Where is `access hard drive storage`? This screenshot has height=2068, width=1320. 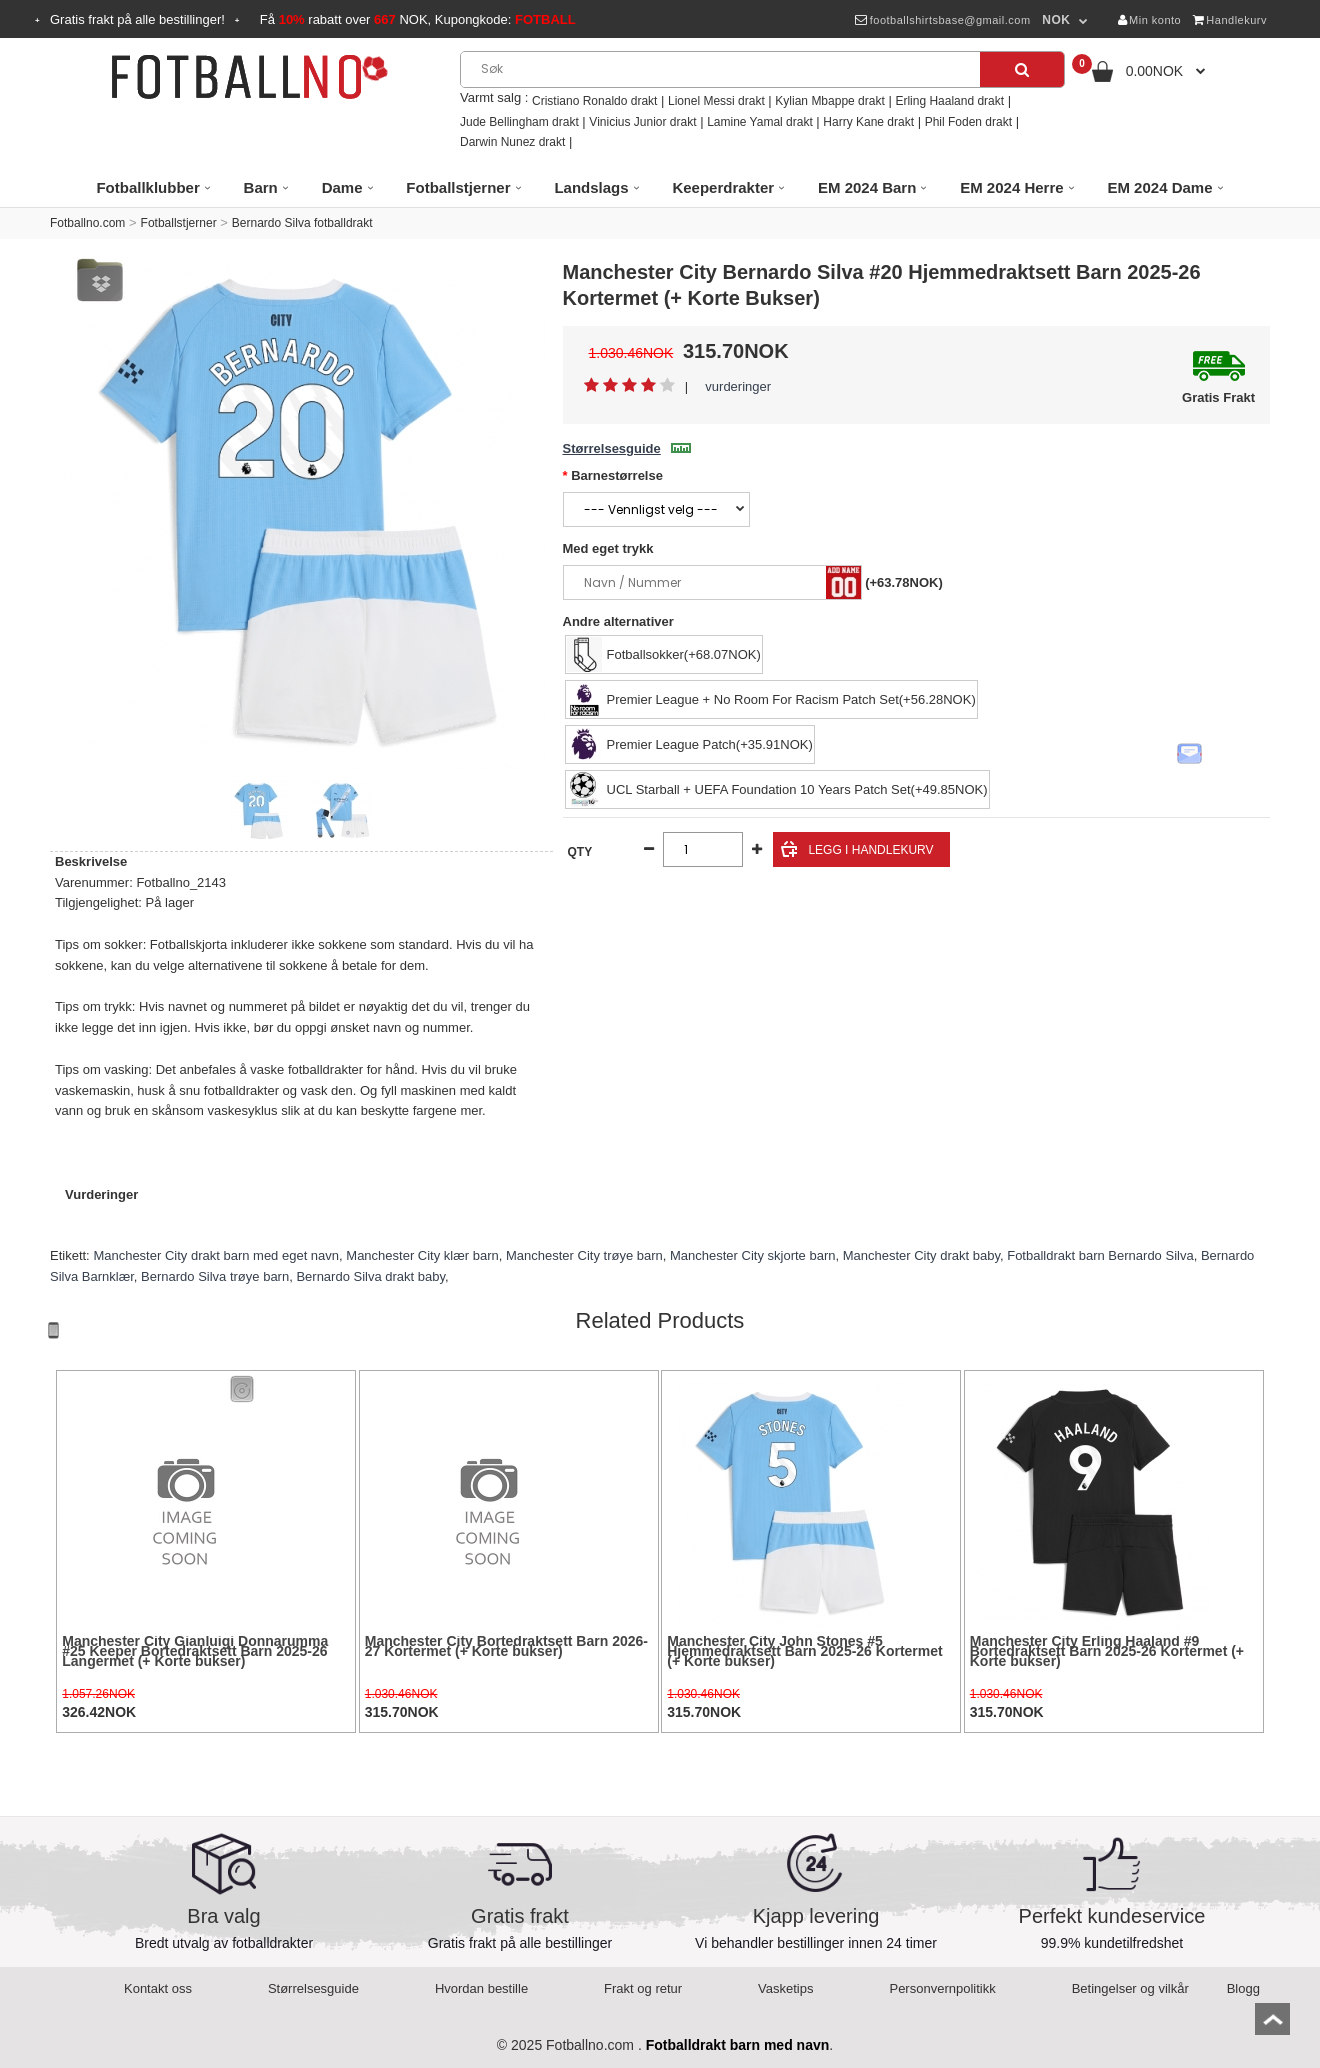 access hard drive storage is located at coordinates (242, 1389).